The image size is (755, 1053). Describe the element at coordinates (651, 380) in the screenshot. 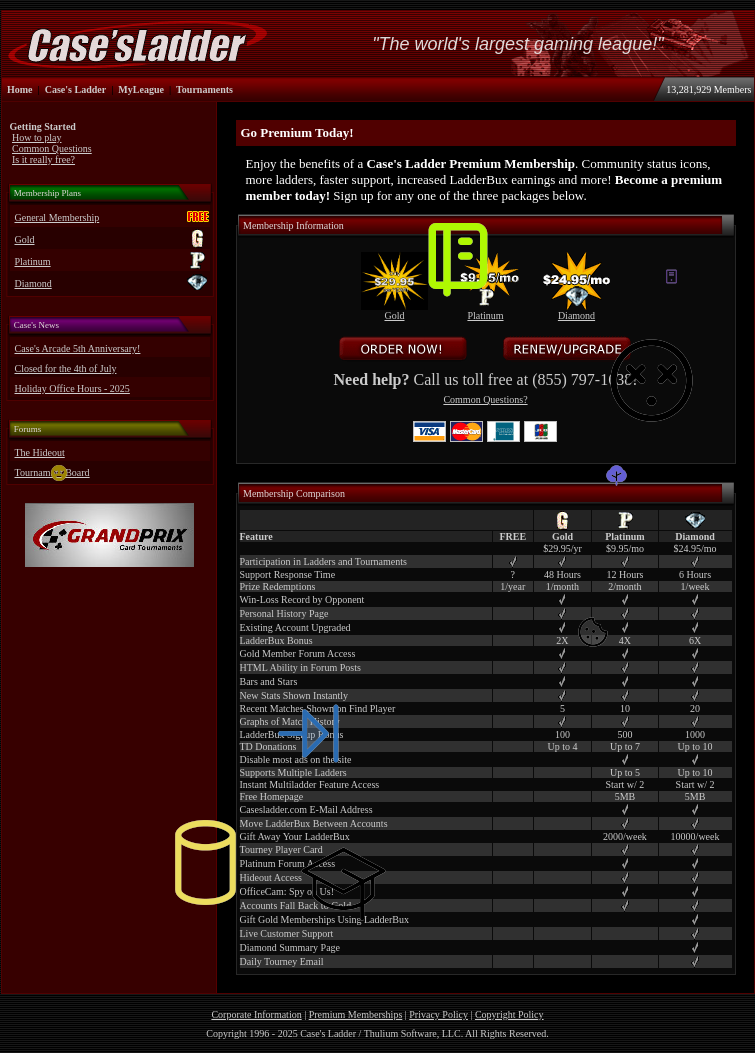

I see `indicates an error or failed state` at that location.